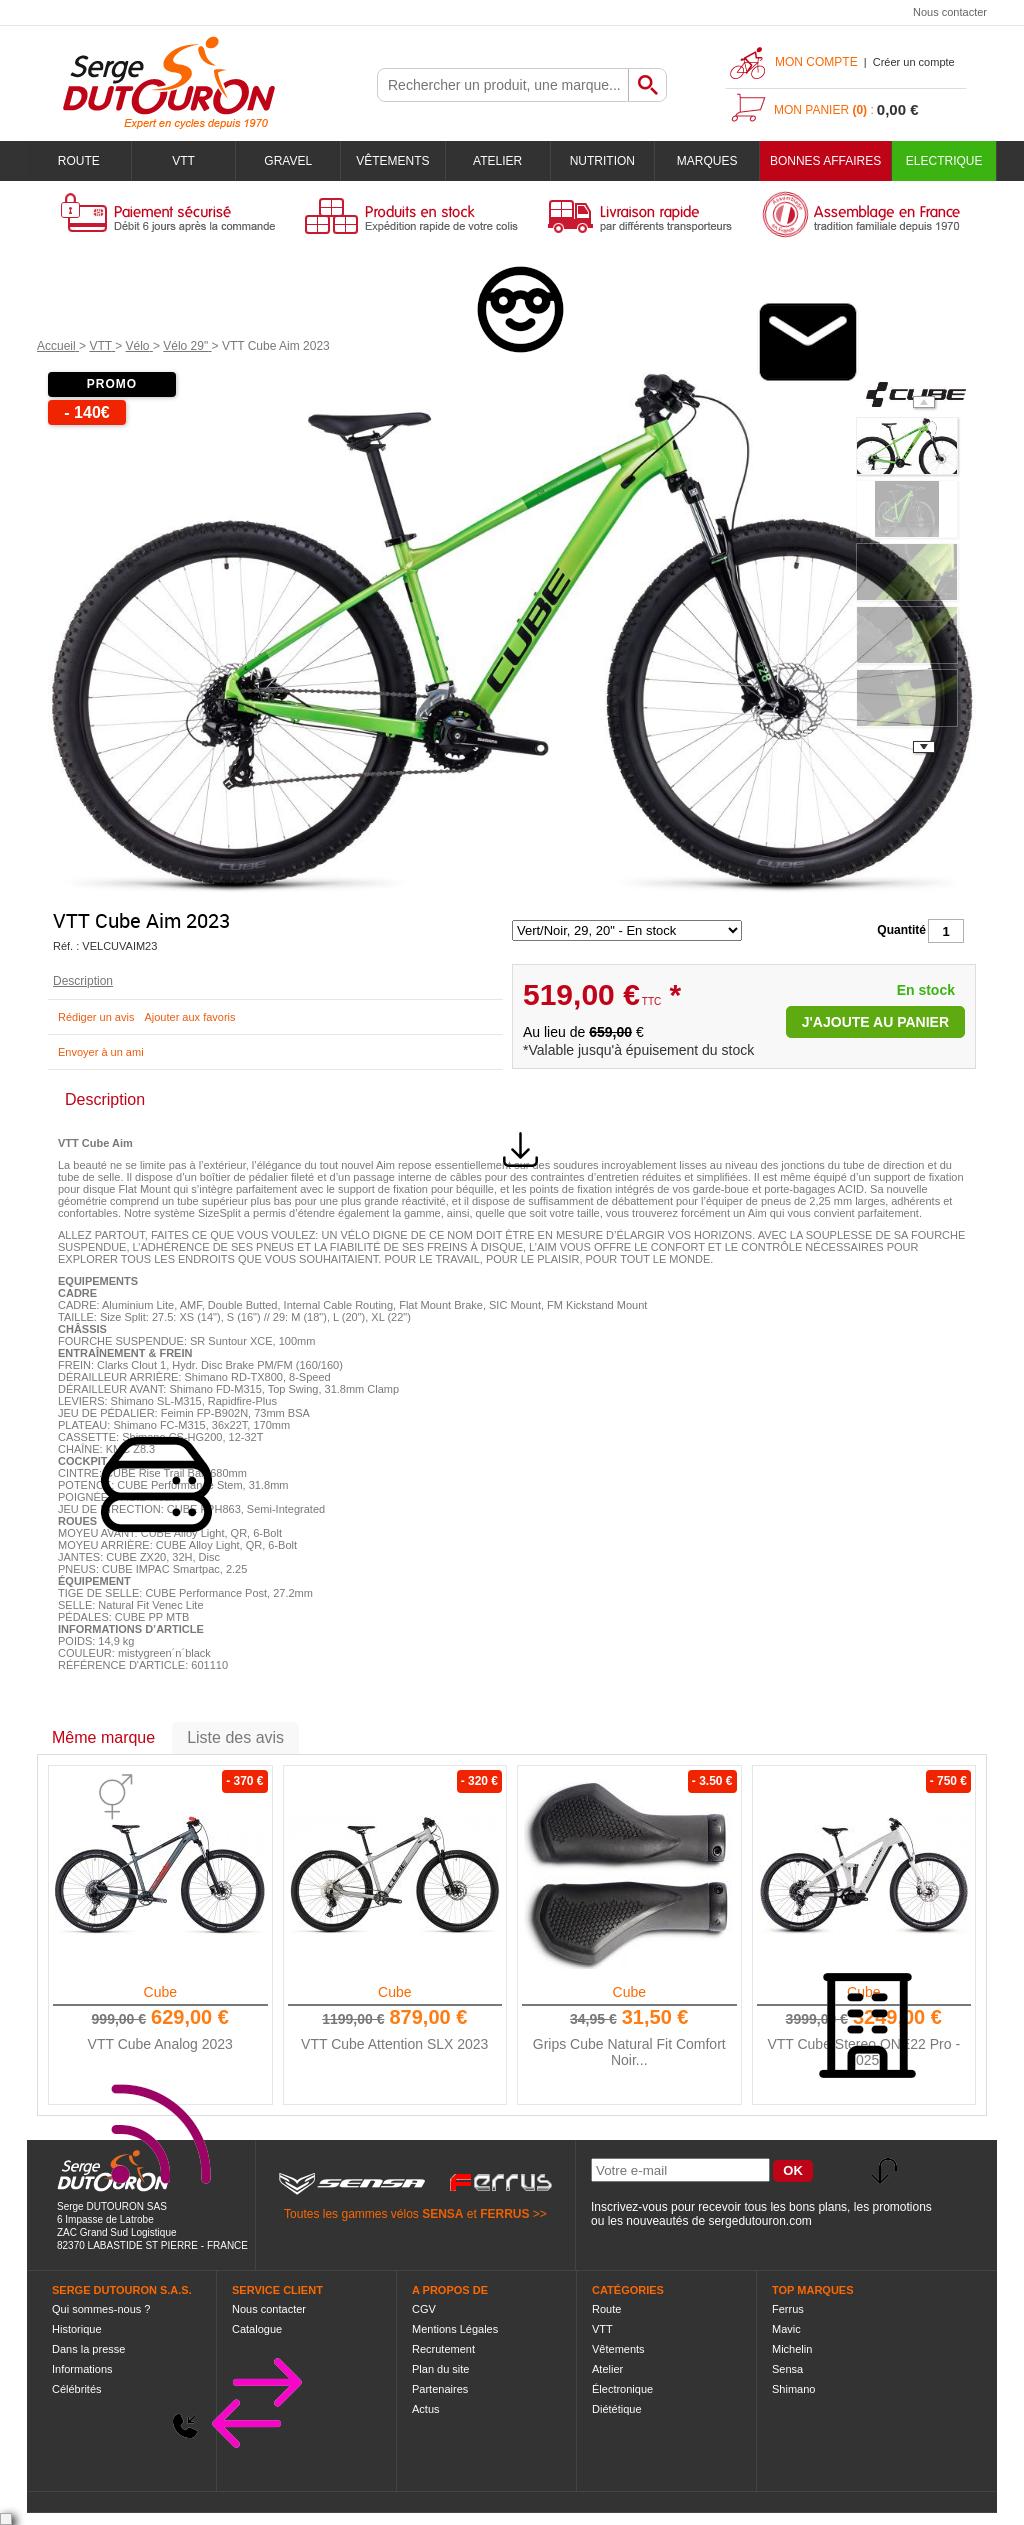 The width and height of the screenshot is (1024, 2525). I want to click on select nerd or geeky mood/reaction, so click(520, 309).